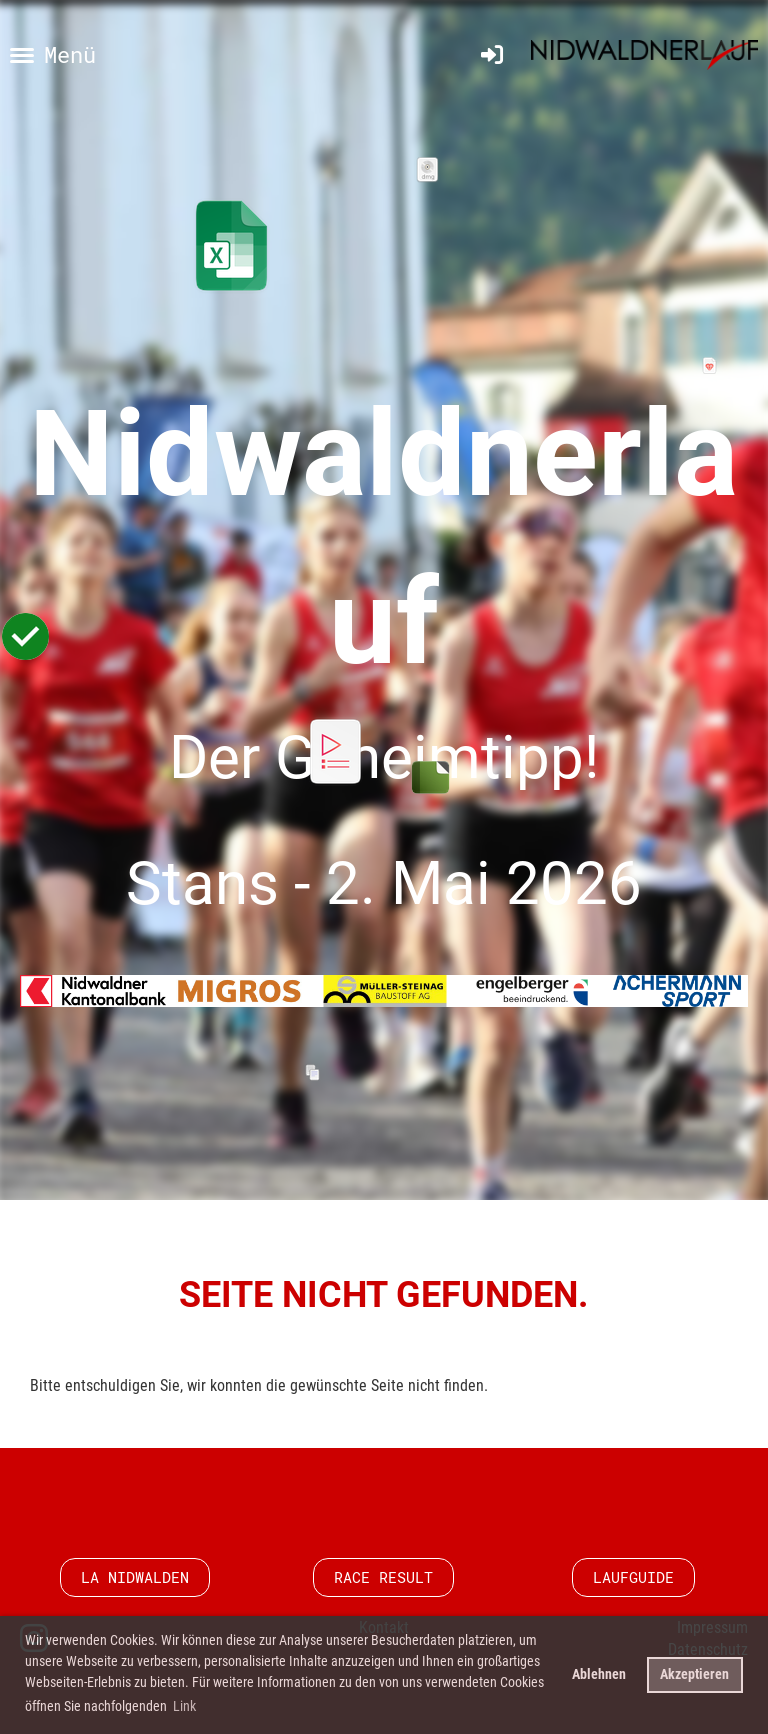 The height and width of the screenshot is (1734, 768). Describe the element at coordinates (335, 751) in the screenshot. I see `audio playlist file (.scpls format)` at that location.